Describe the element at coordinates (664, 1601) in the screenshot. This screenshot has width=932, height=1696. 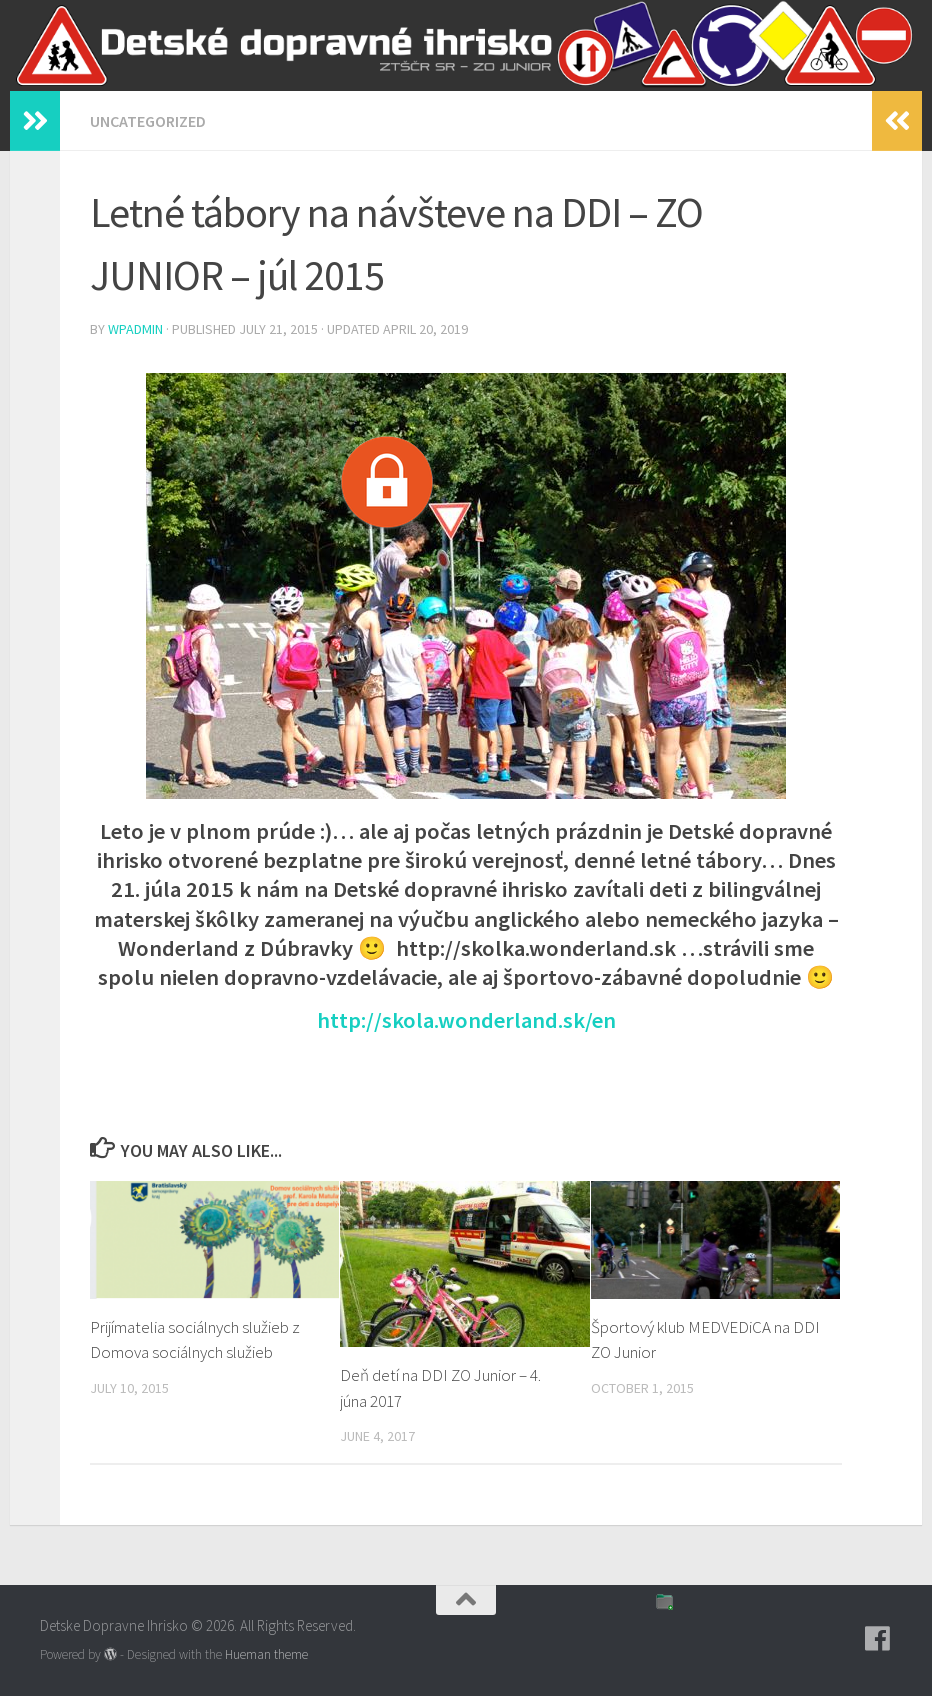
I see `create a new folder` at that location.